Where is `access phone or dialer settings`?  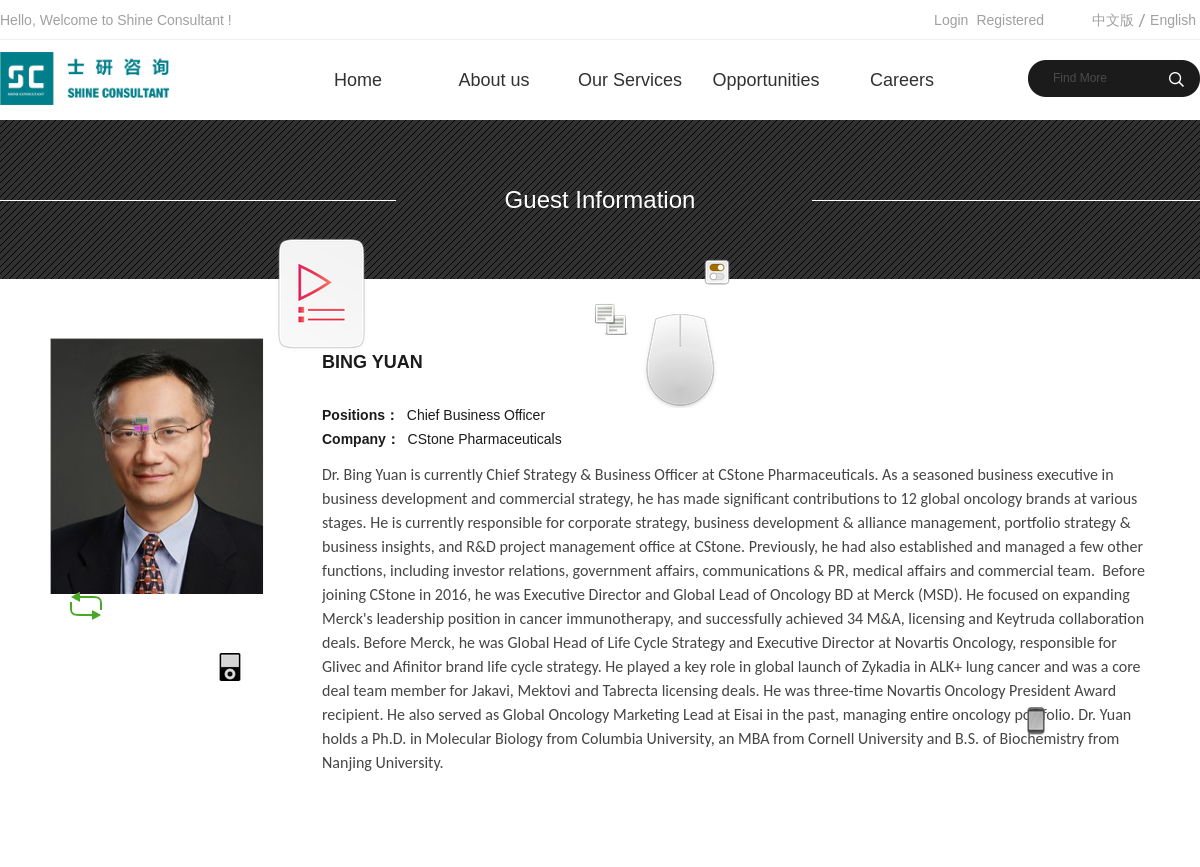
access phone or dialer settings is located at coordinates (1036, 721).